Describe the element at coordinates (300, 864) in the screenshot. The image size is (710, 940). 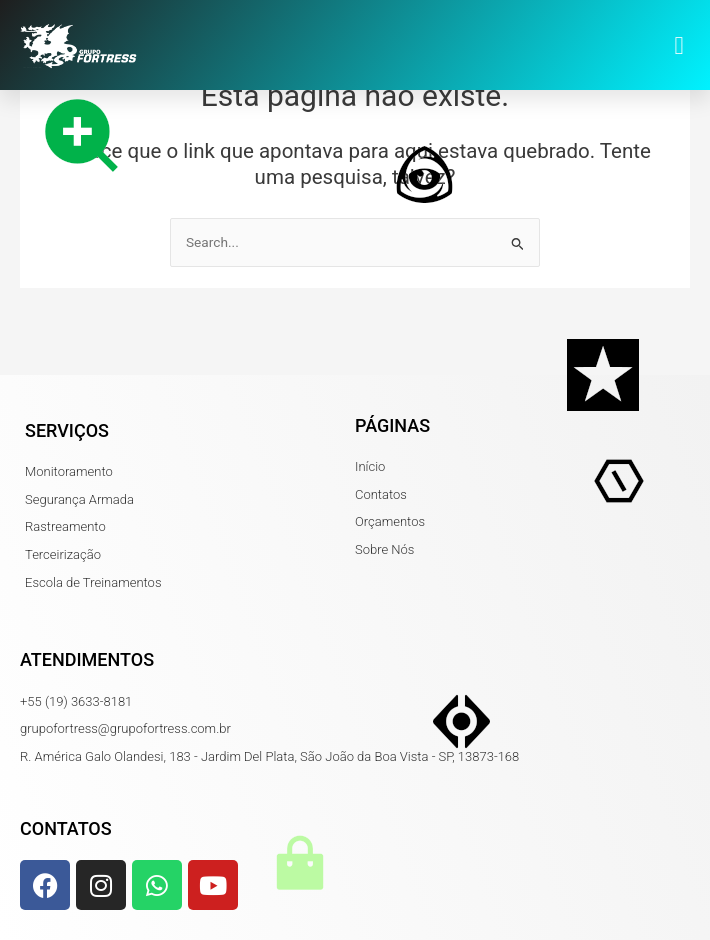
I see `view your shopping bag` at that location.